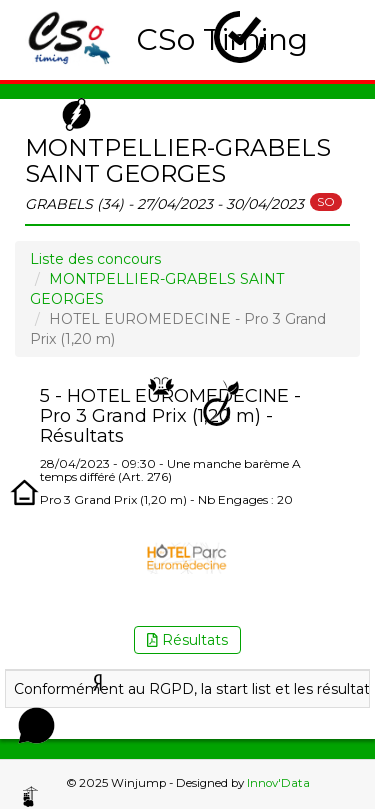  Describe the element at coordinates (36, 725) in the screenshot. I see `open chat or messaging` at that location.